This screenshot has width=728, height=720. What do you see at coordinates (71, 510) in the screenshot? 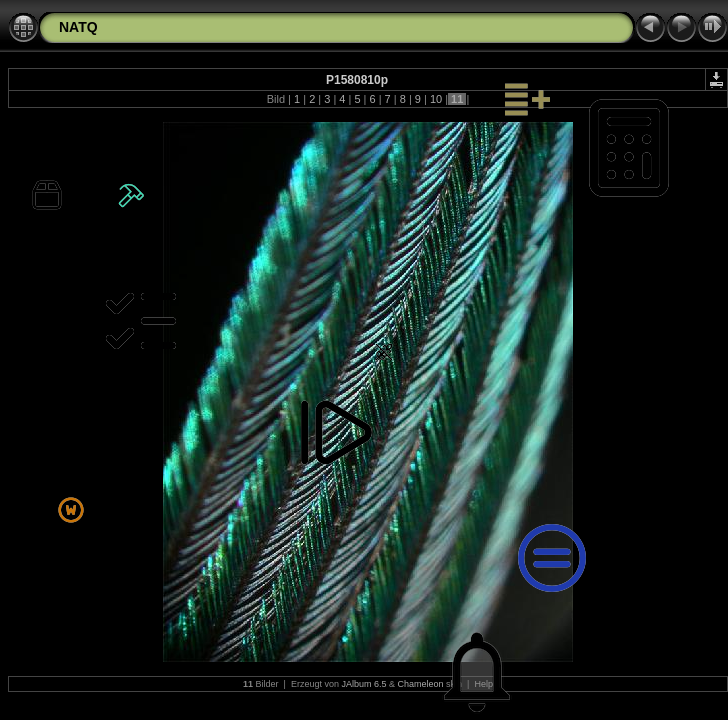
I see `indicates west direction on a map` at bounding box center [71, 510].